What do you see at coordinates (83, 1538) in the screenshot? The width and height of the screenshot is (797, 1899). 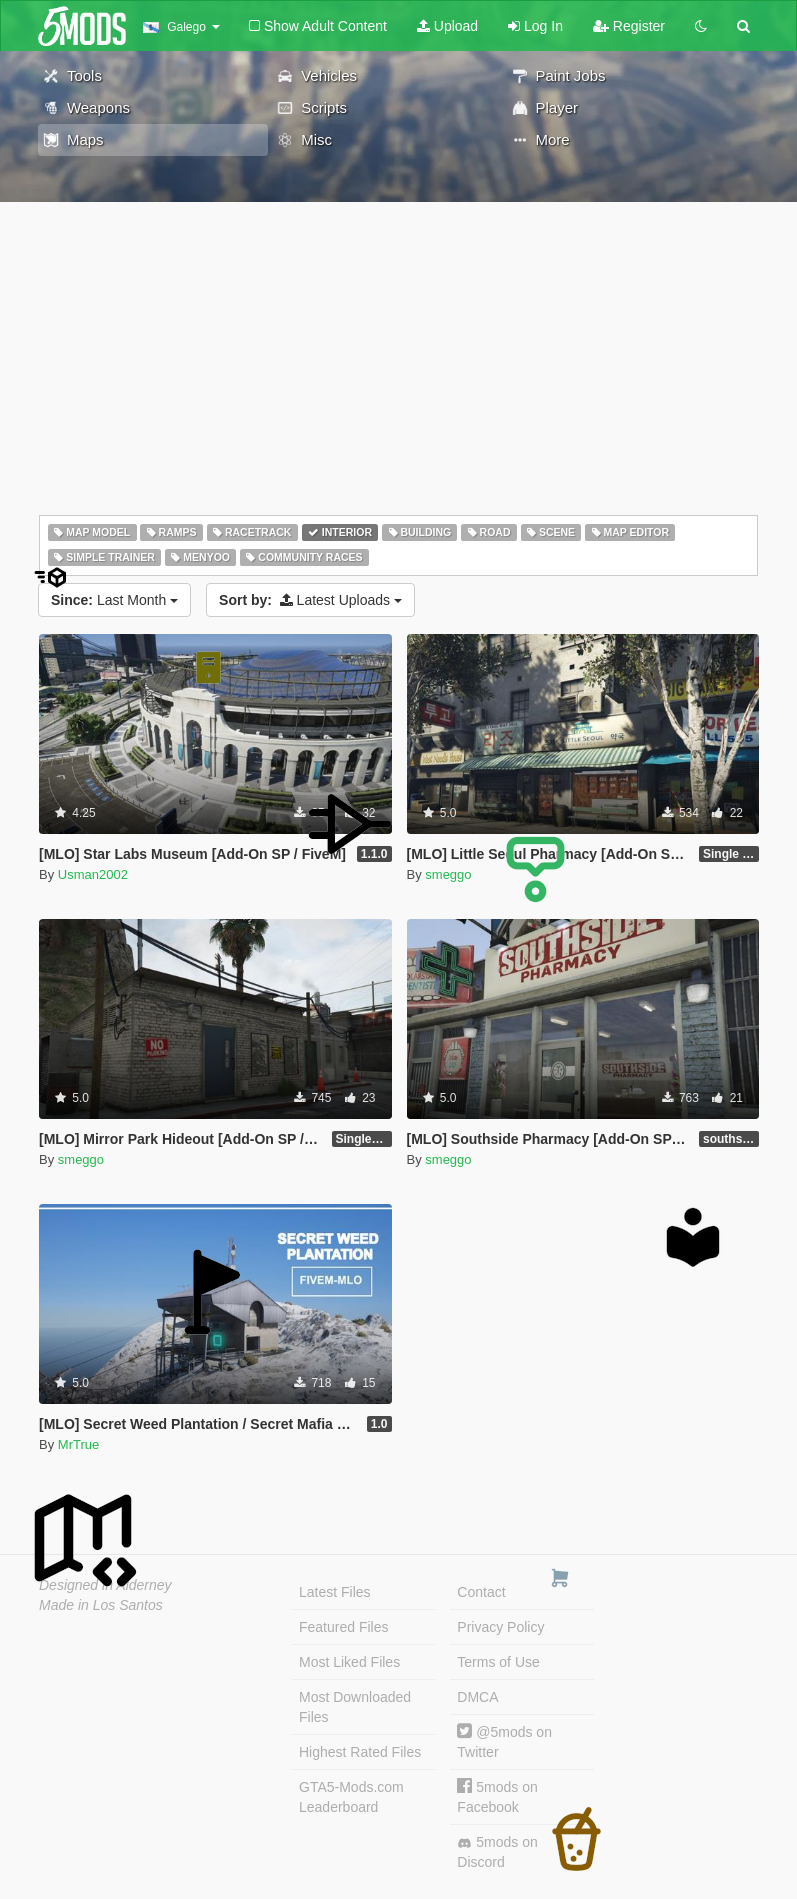 I see `access map developer tools or API settings` at bounding box center [83, 1538].